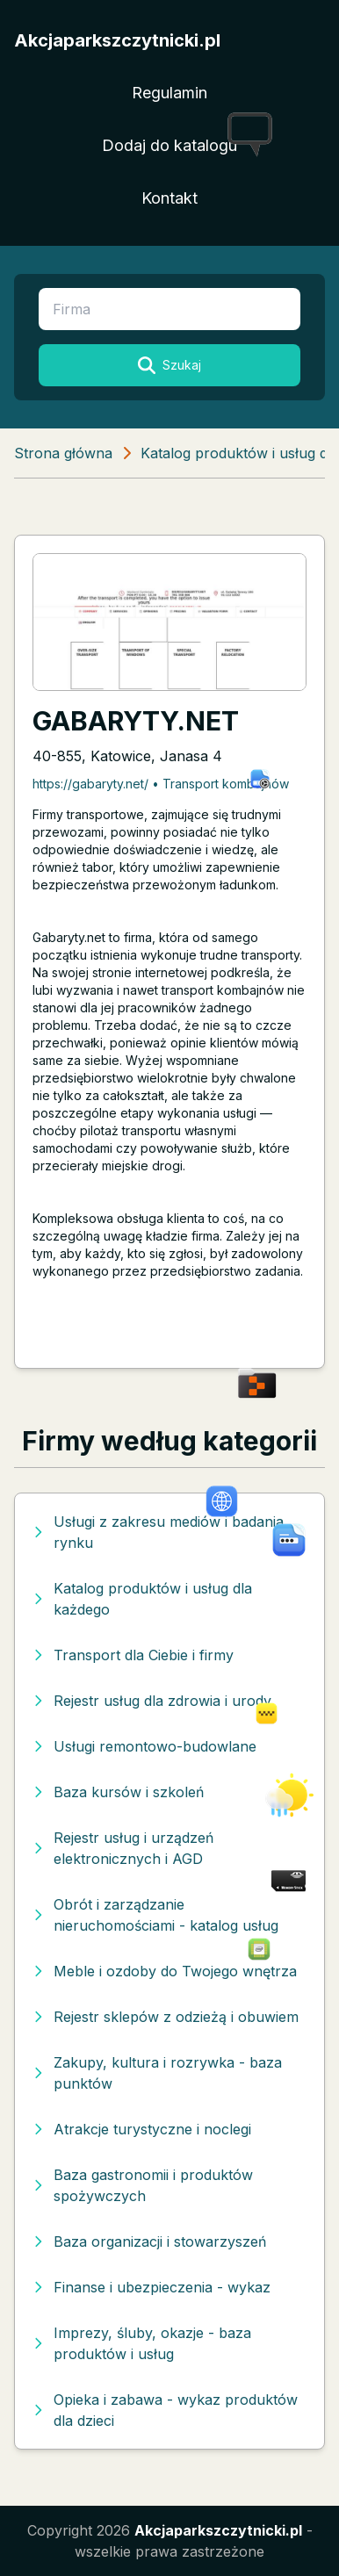 This screenshot has width=339, height=2576. I want to click on indicates rainy weather with daytime sun breaks, so click(289, 1795).